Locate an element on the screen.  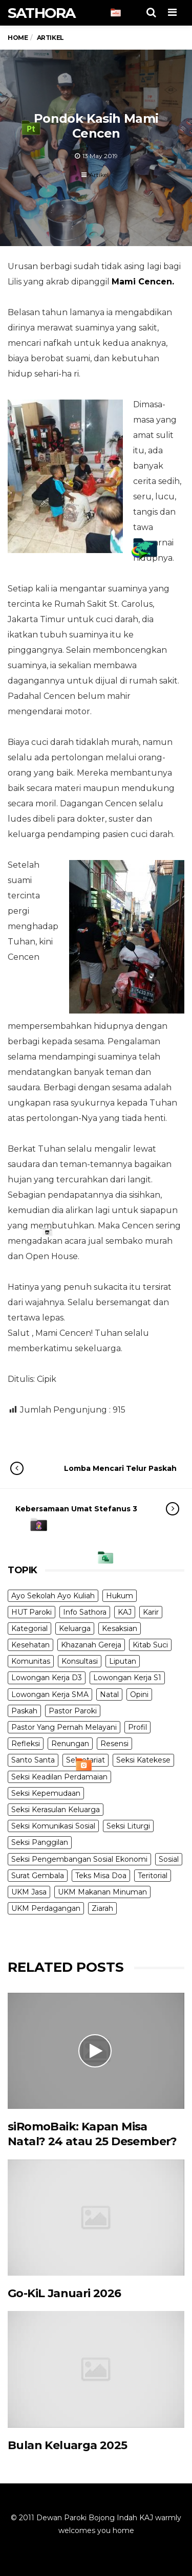
open your itch.io games folder is located at coordinates (47, 1232).